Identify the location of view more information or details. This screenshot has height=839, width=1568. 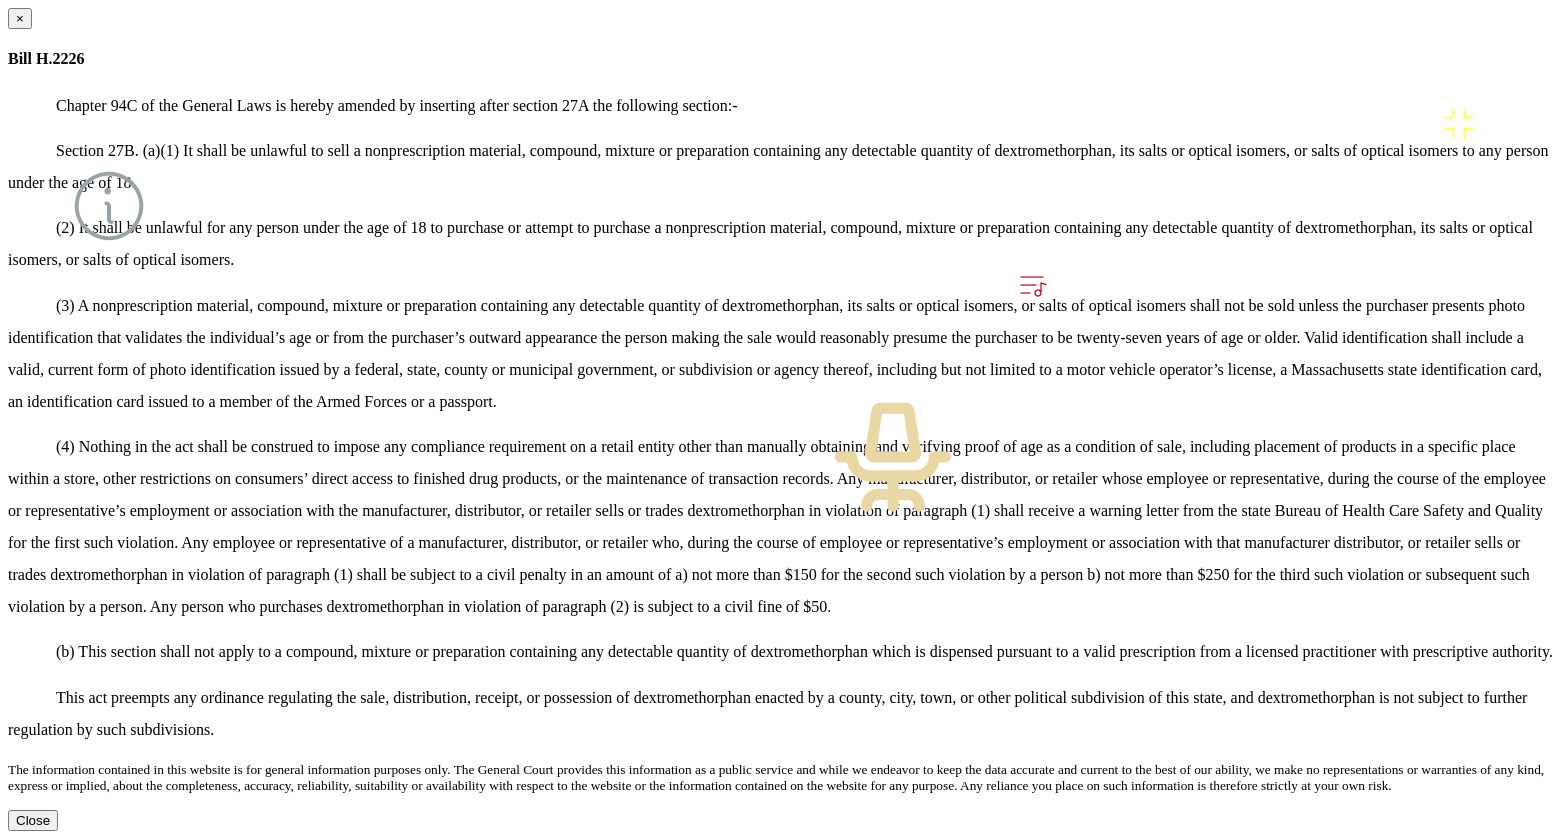
(109, 206).